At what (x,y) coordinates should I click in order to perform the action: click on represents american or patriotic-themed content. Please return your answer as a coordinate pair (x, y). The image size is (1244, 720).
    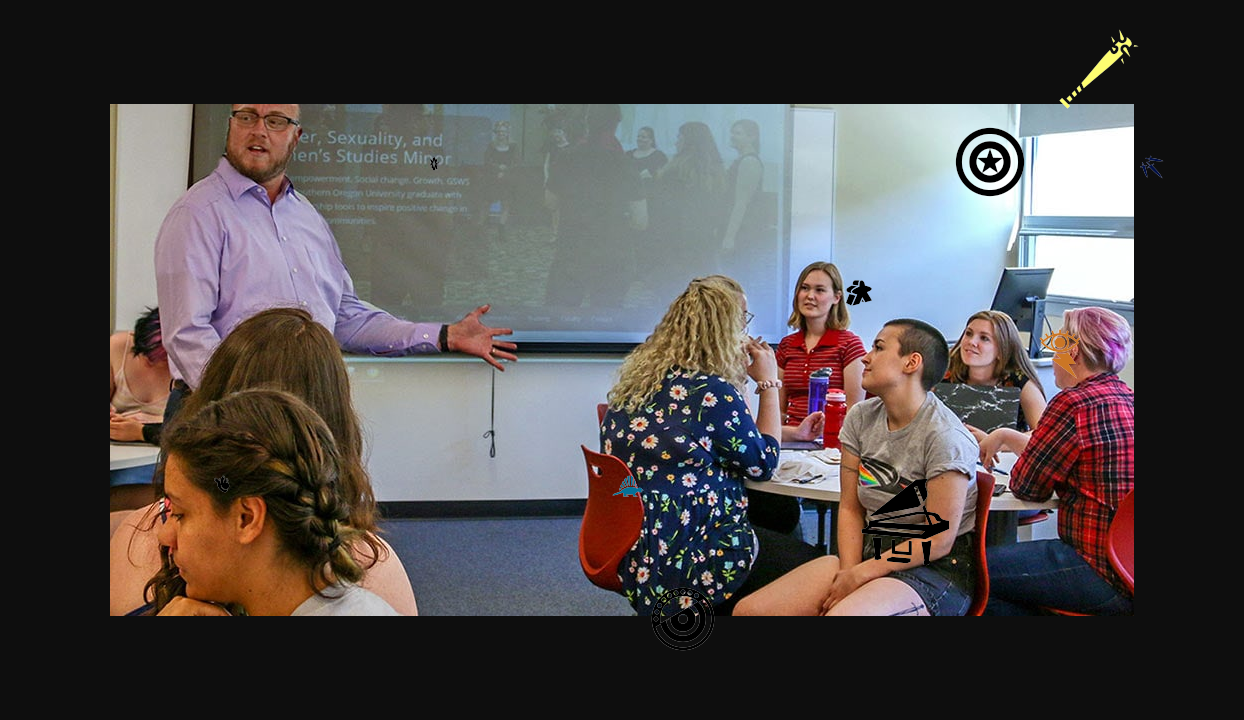
    Looking at the image, I should click on (990, 162).